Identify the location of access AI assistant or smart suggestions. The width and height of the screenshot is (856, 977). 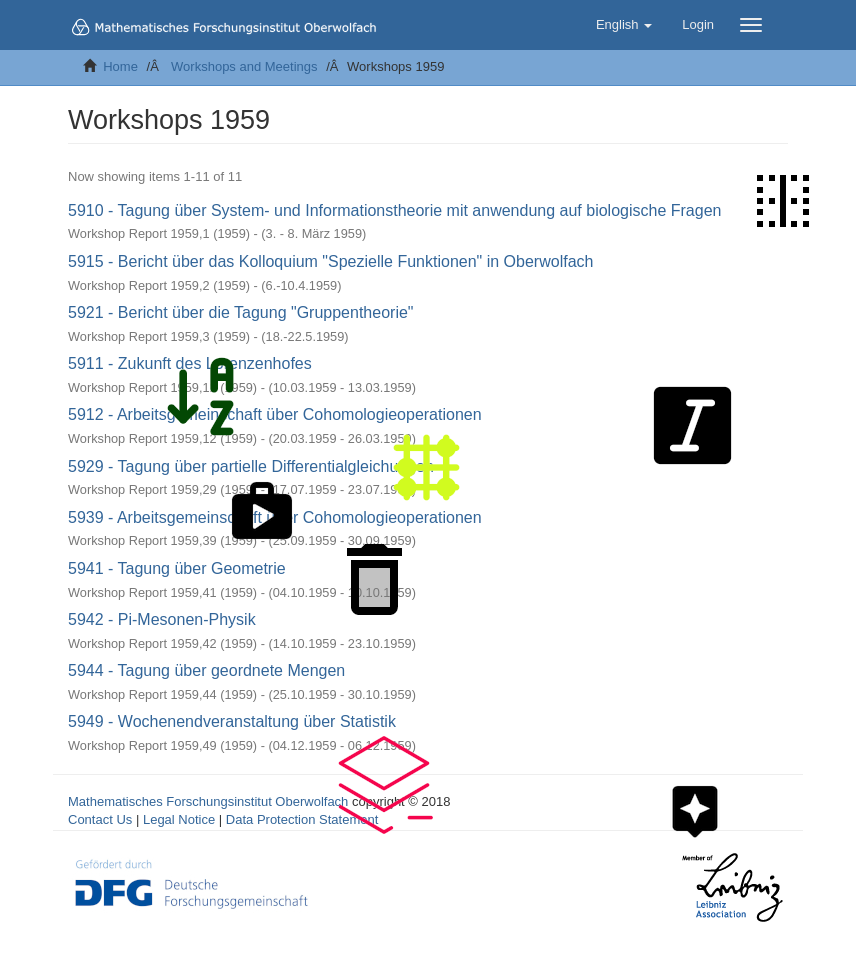
(695, 811).